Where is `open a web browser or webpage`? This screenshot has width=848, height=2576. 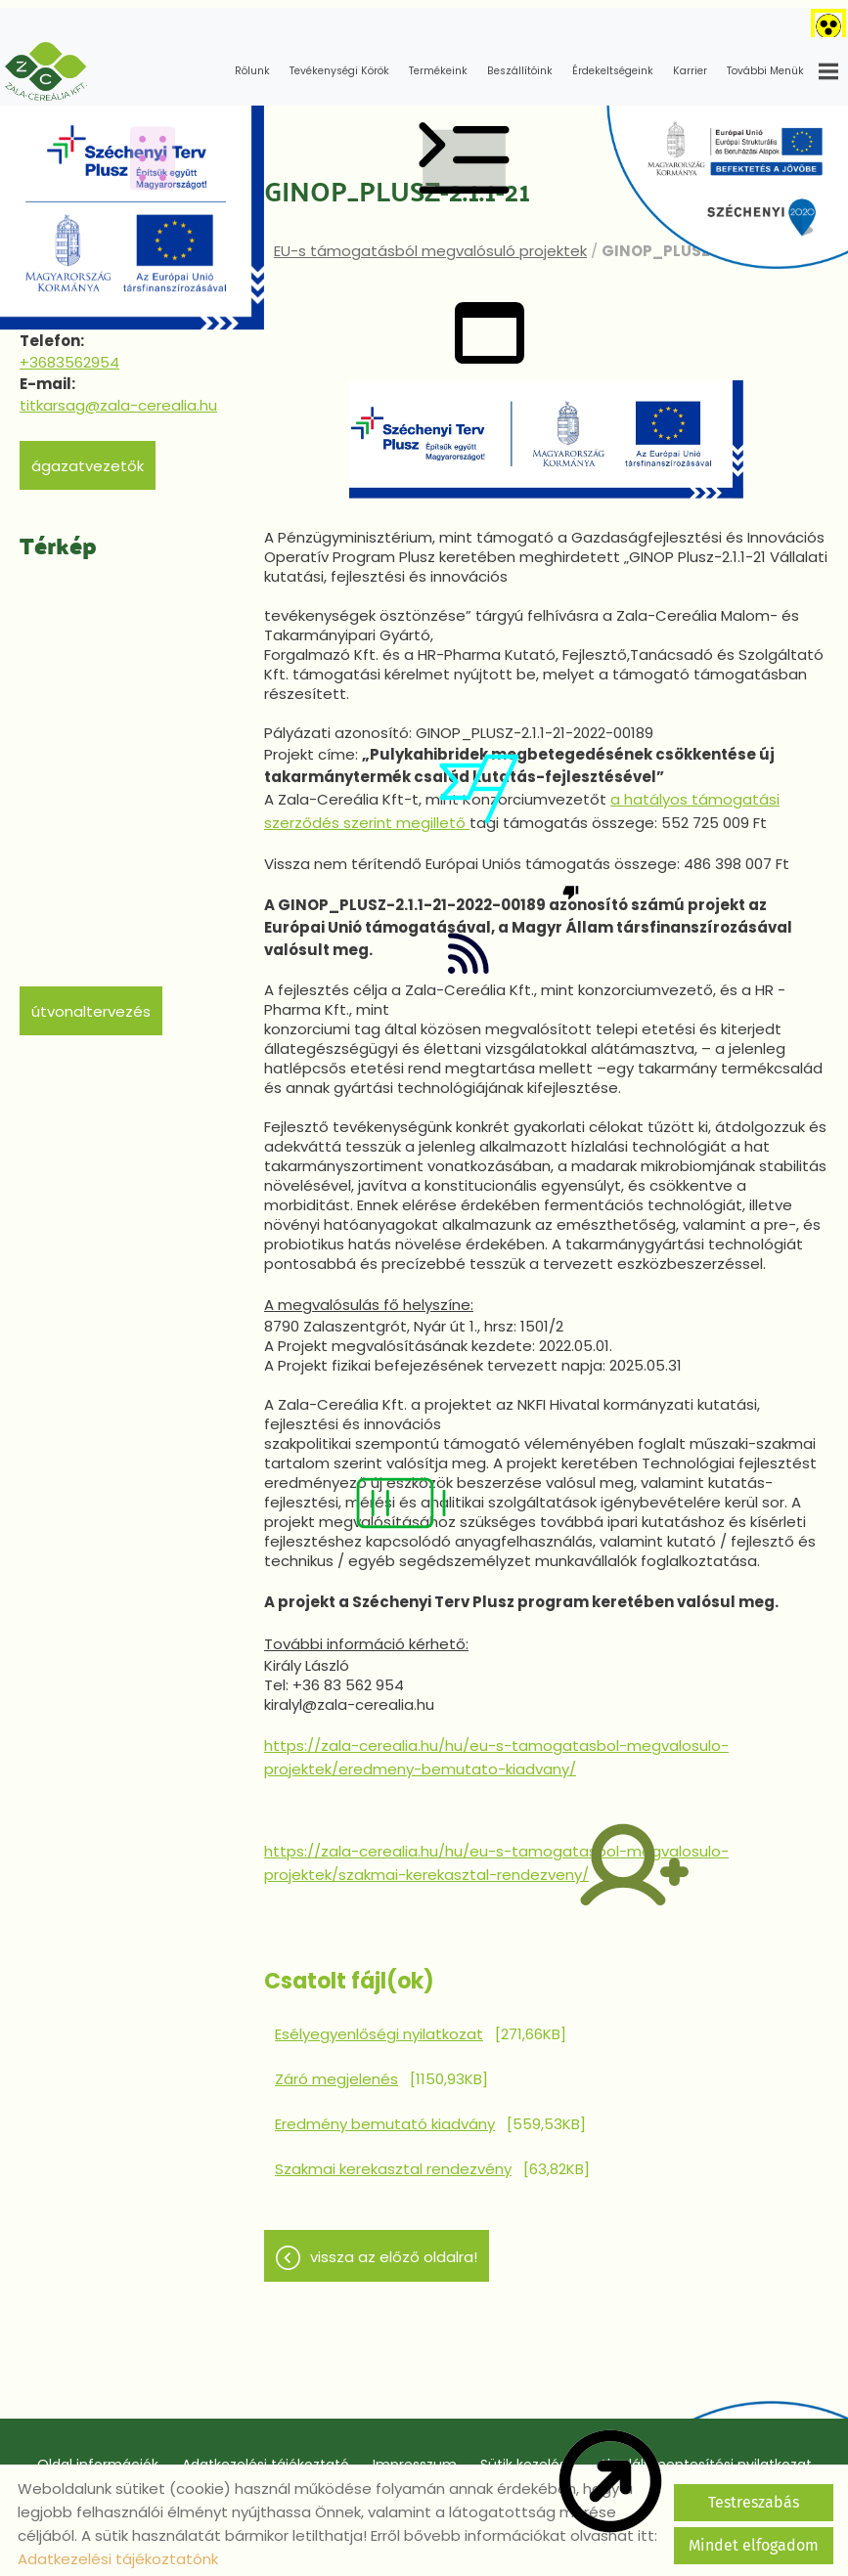 open a web browser or webpage is located at coordinates (489, 332).